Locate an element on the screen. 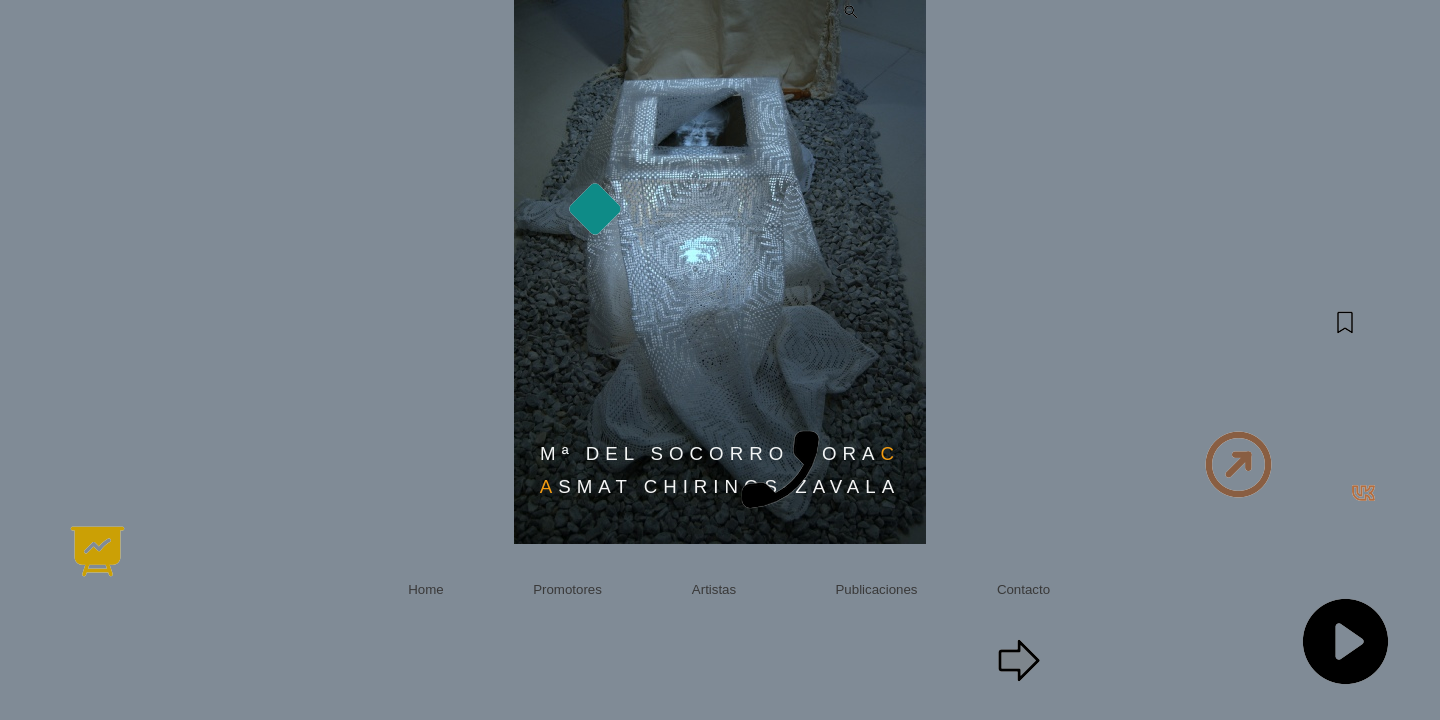 The height and width of the screenshot is (720, 1440). make a phone call is located at coordinates (780, 469).